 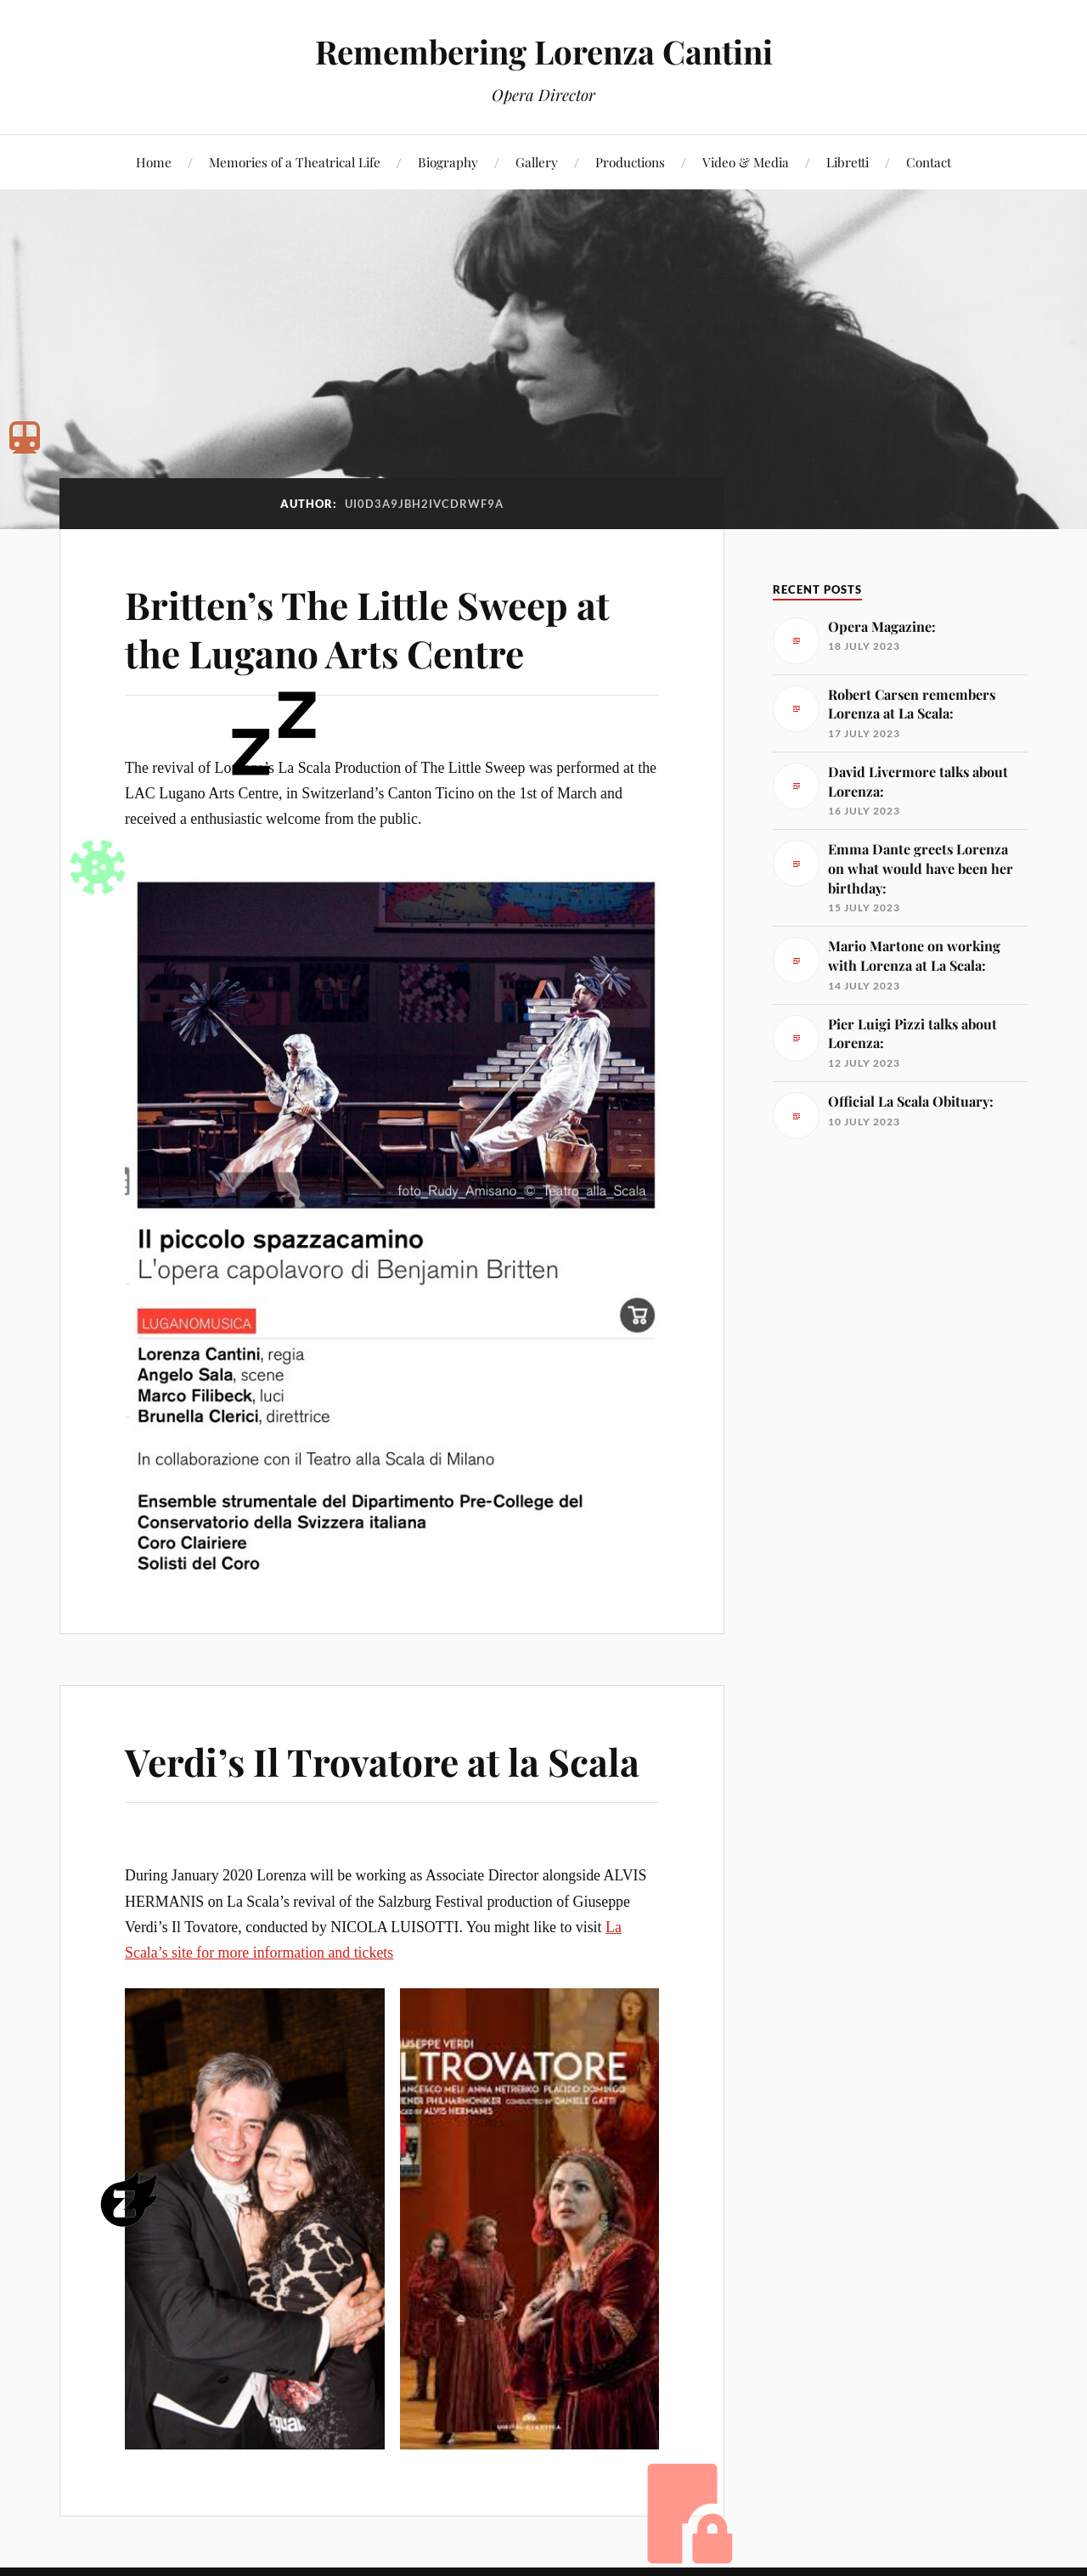 I want to click on visit ZCOOL design community, so click(x=129, y=2199).